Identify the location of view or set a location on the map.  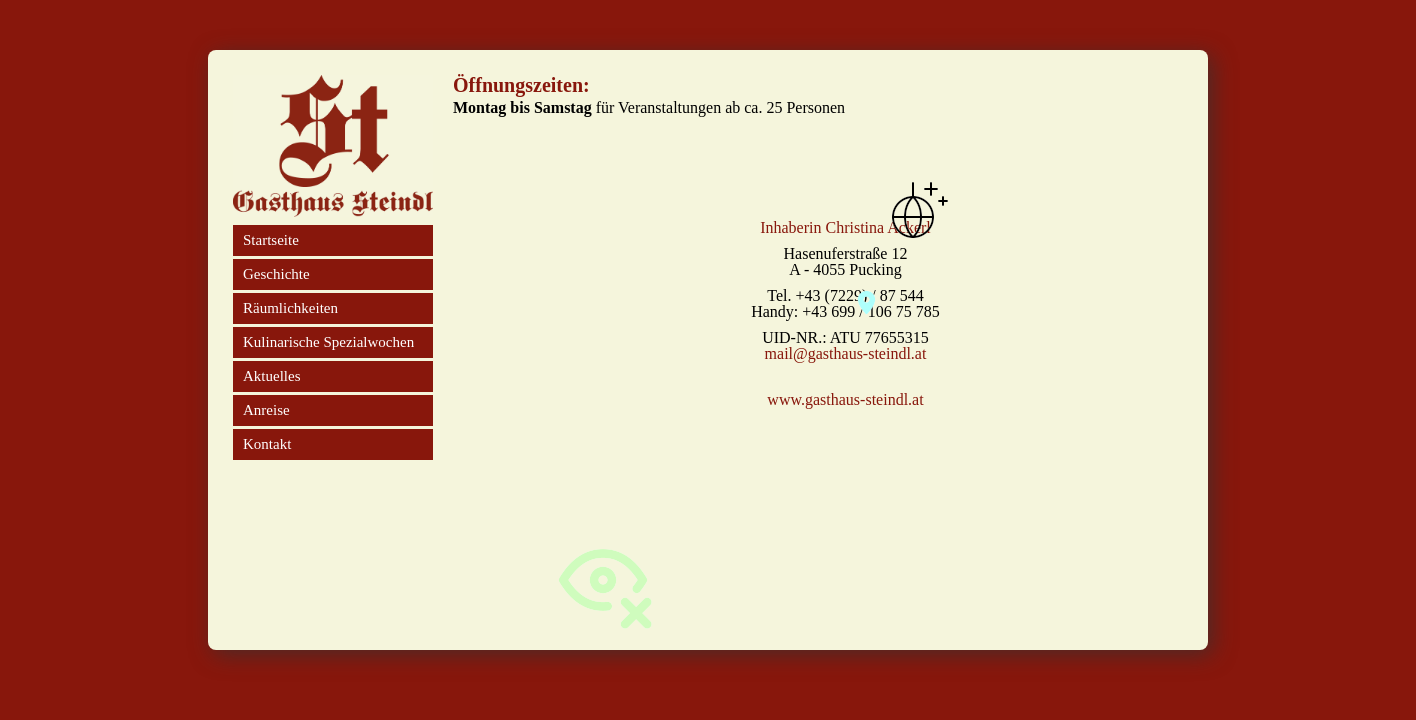
(866, 302).